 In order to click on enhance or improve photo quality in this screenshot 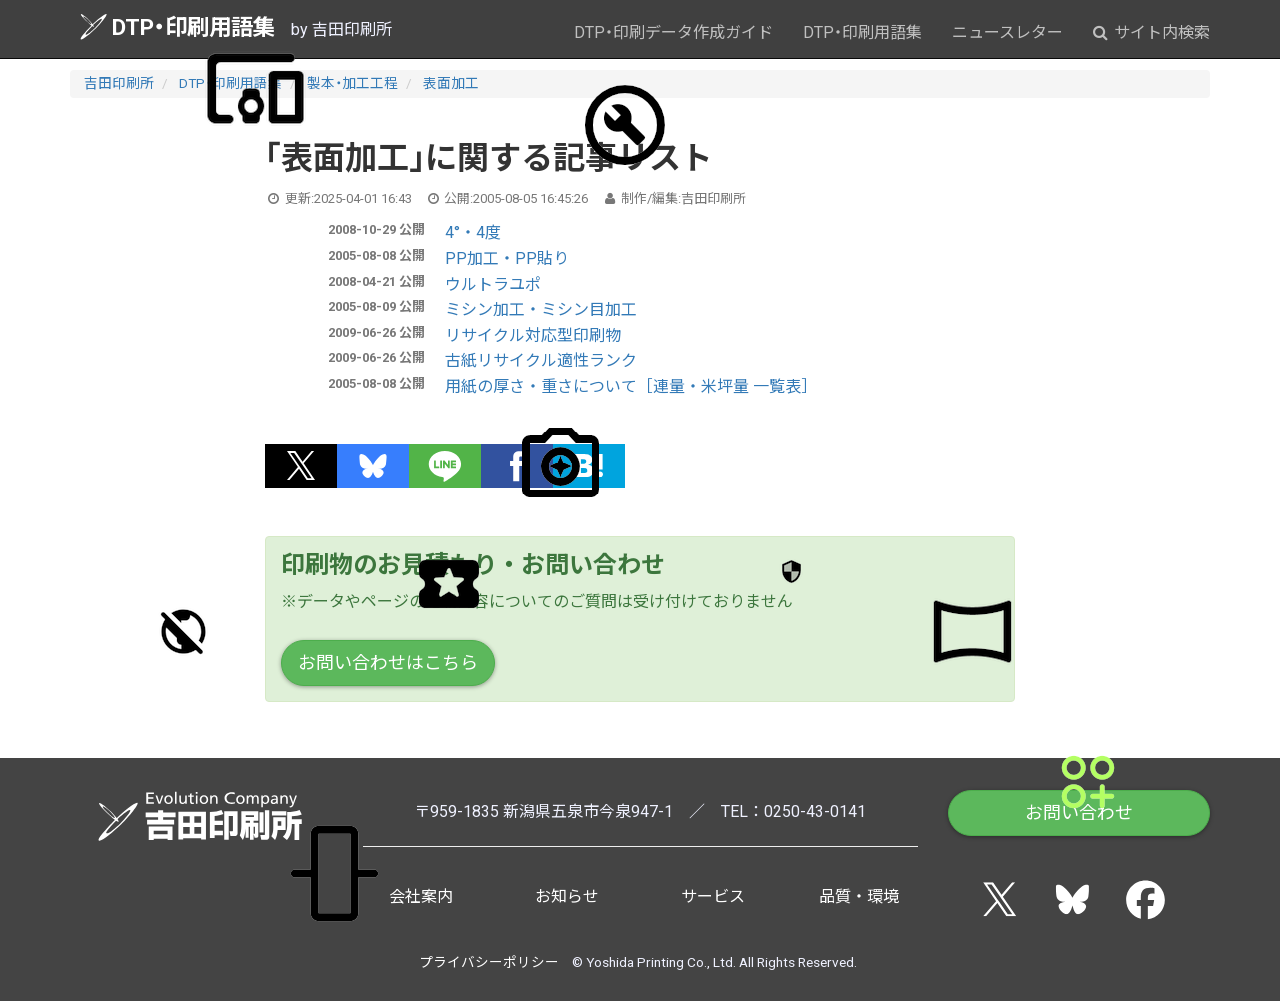, I will do `click(560, 462)`.